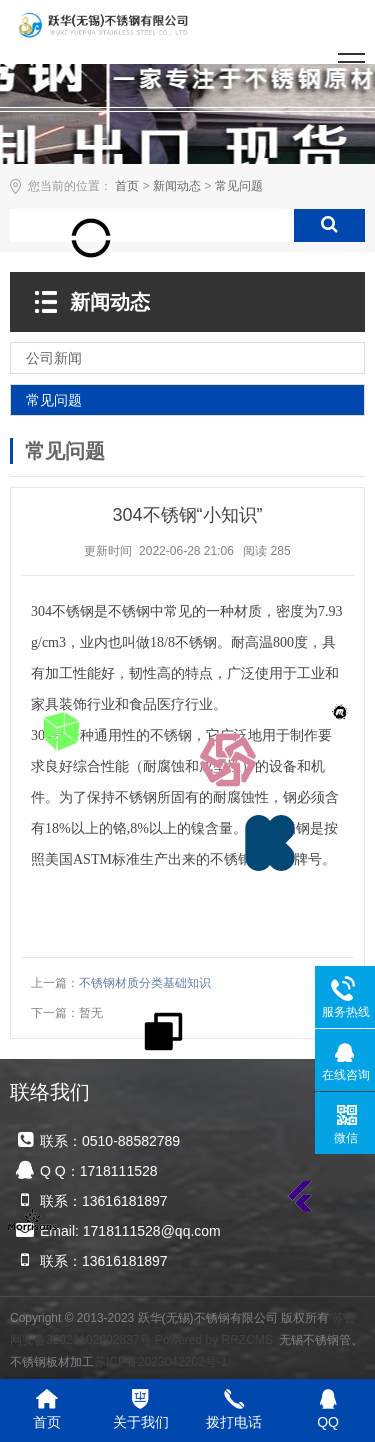  I want to click on flutter framework logo, so click(300, 1196).